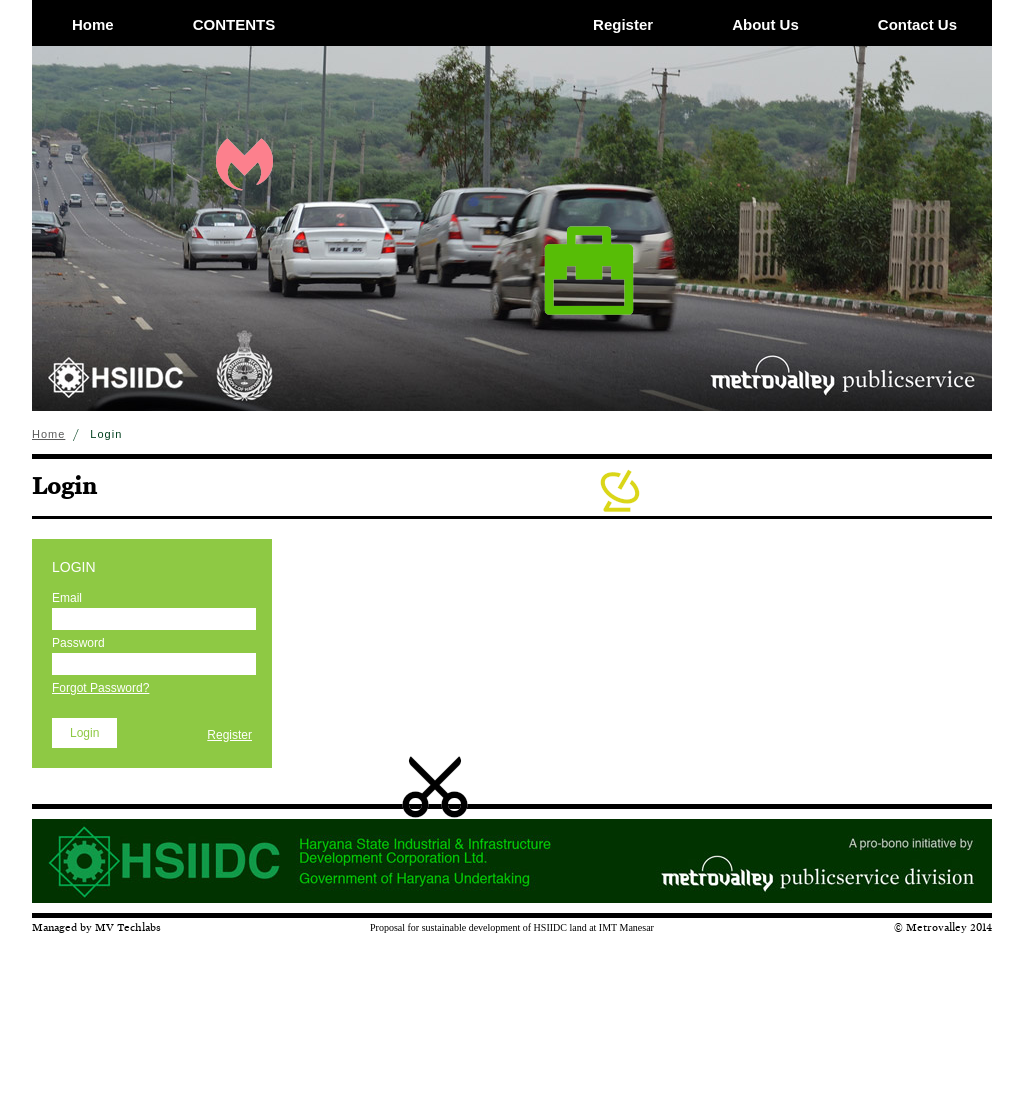  Describe the element at coordinates (244, 164) in the screenshot. I see `open malwarebytes antivirus software` at that location.